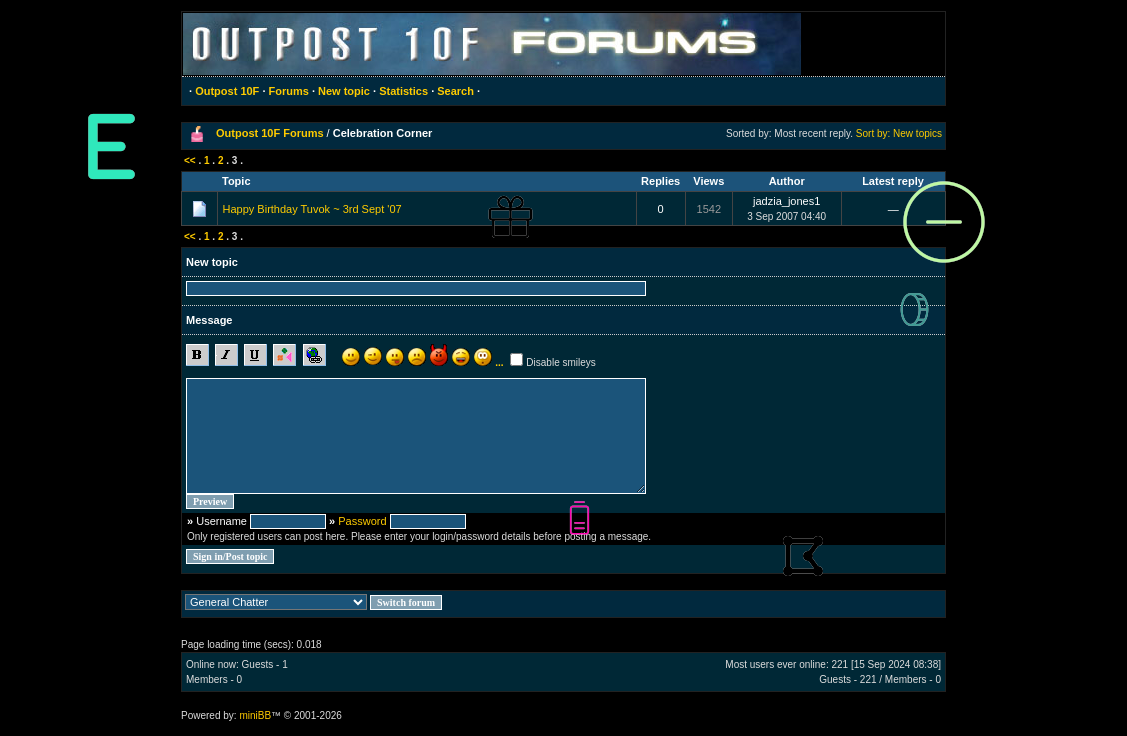 The width and height of the screenshot is (1127, 736). What do you see at coordinates (510, 219) in the screenshot?
I see `view or redeem a gift` at bounding box center [510, 219].